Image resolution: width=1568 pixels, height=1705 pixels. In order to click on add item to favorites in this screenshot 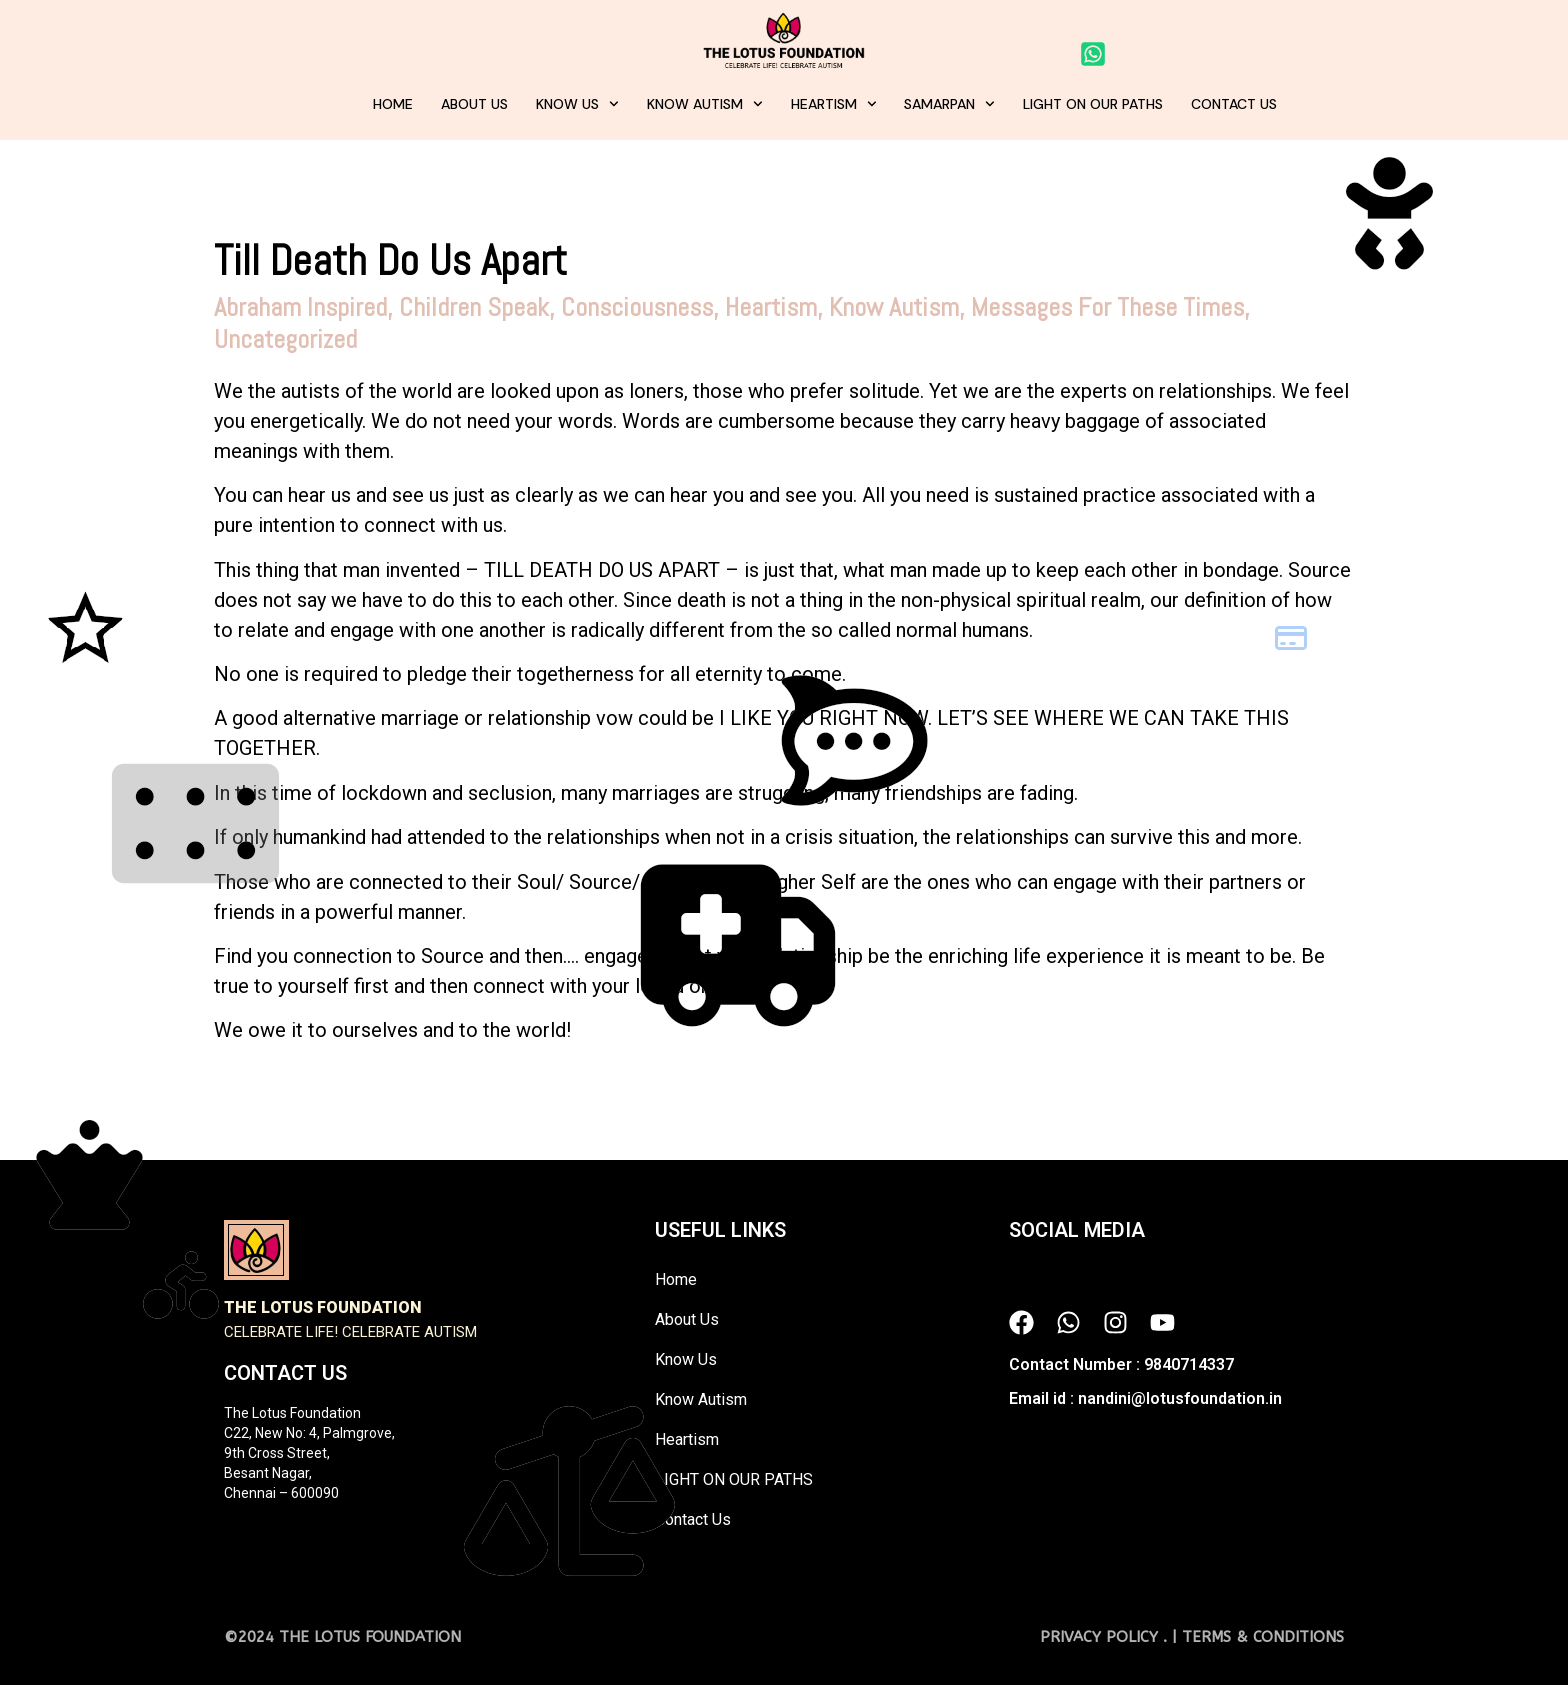, I will do `click(85, 628)`.